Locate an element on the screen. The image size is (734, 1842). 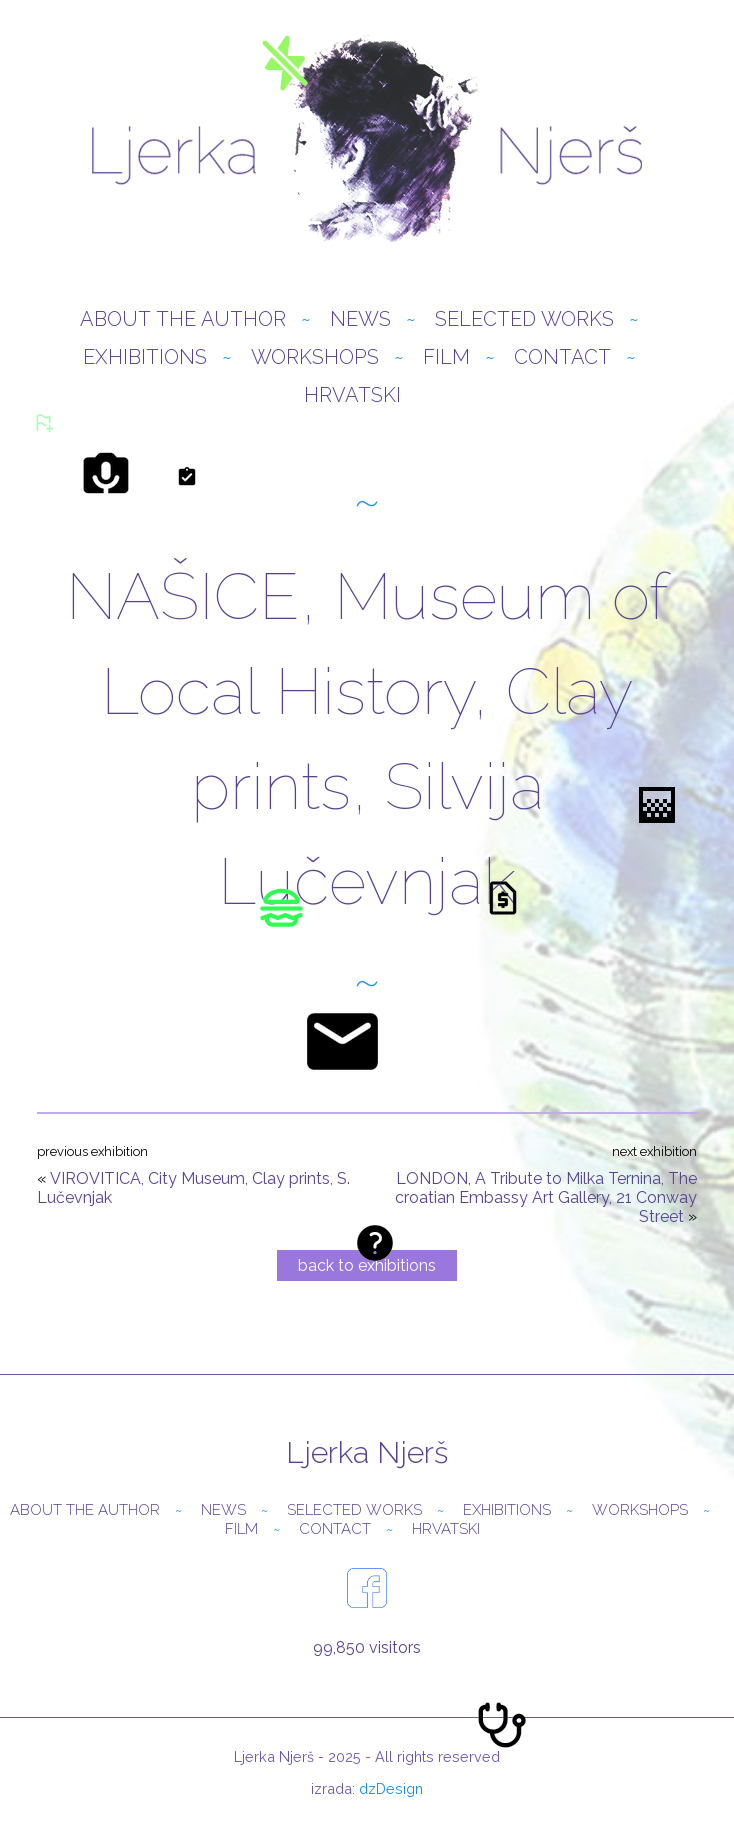
manage camera and microphone permissions is located at coordinates (106, 473).